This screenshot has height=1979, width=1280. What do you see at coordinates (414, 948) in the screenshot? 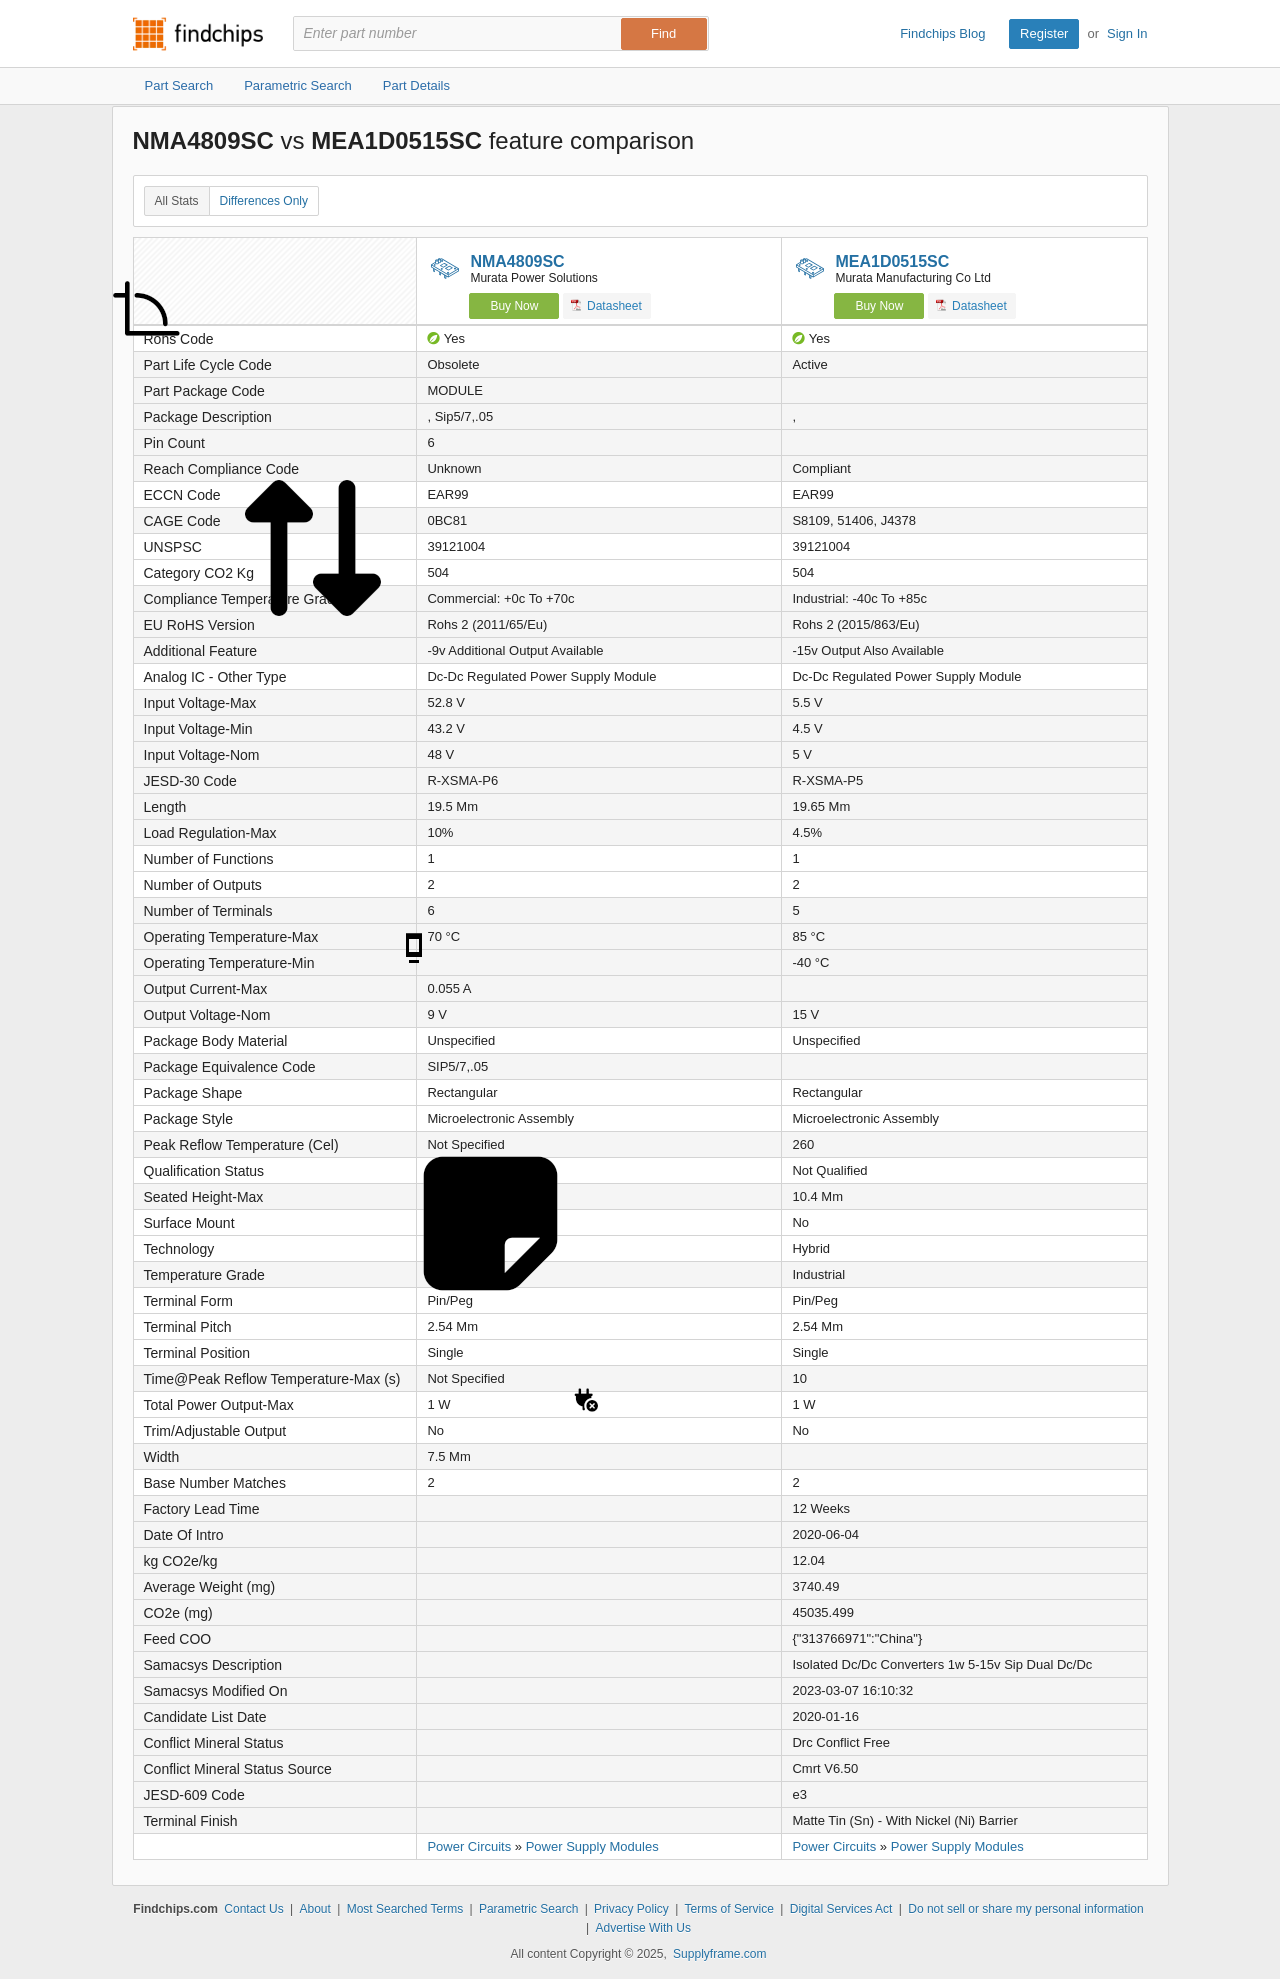
I see `dock your device to a charging station` at bounding box center [414, 948].